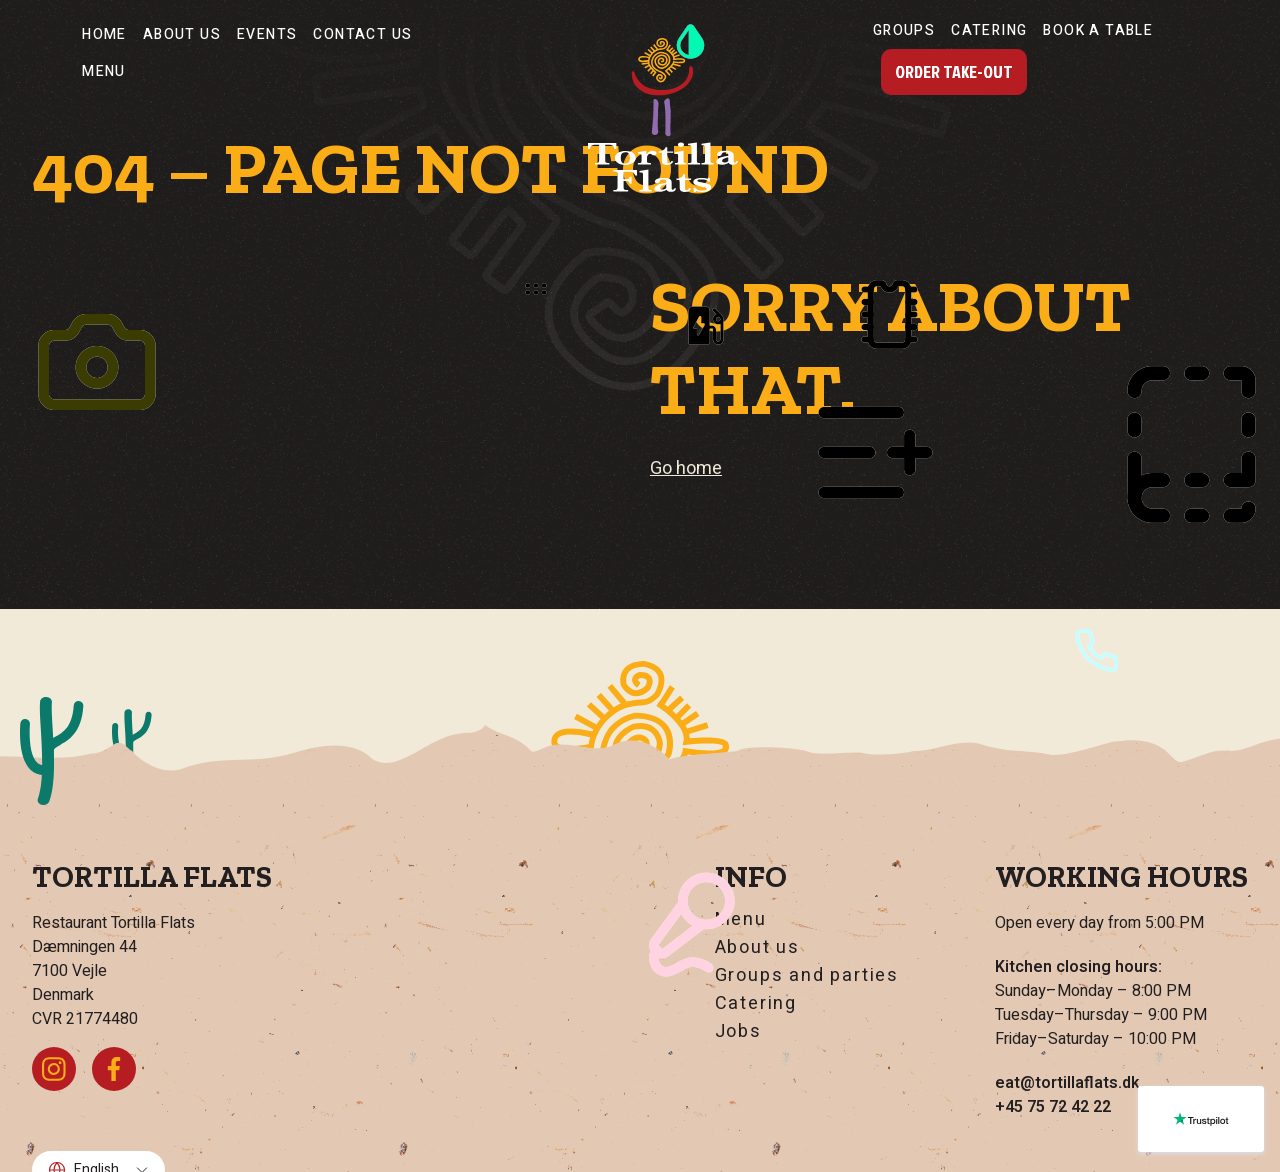 The width and height of the screenshot is (1280, 1172). What do you see at coordinates (1096, 650) in the screenshot?
I see `make a phone call` at bounding box center [1096, 650].